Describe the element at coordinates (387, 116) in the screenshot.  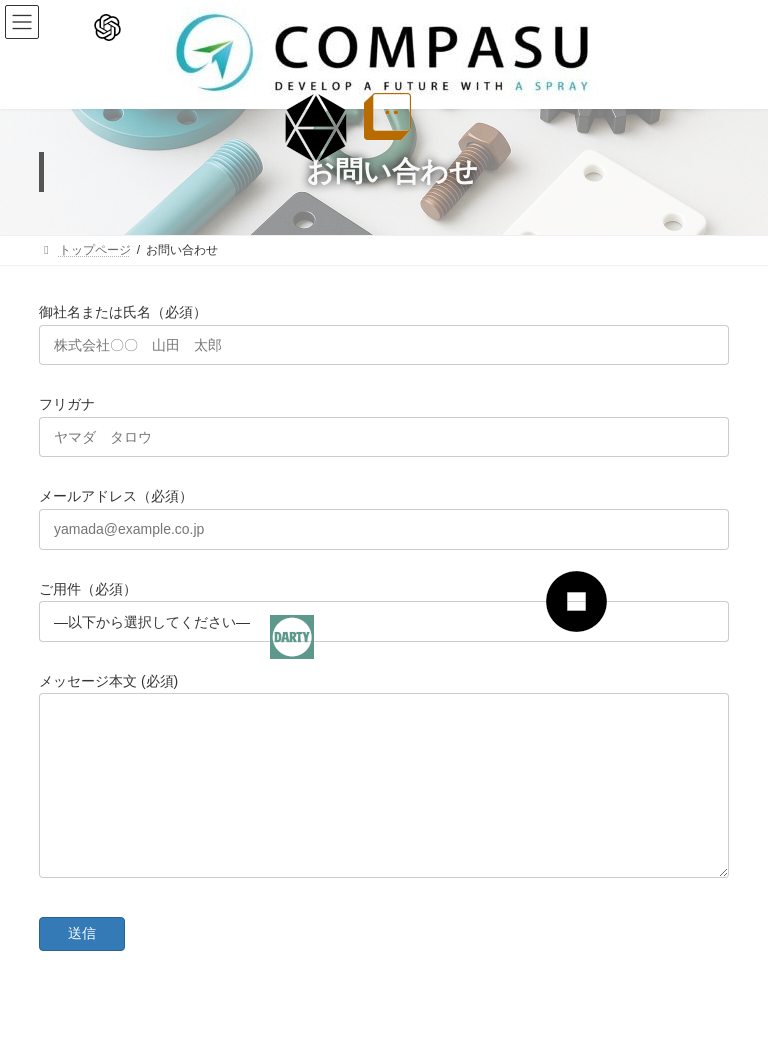
I see `BentoML platform logo` at that location.